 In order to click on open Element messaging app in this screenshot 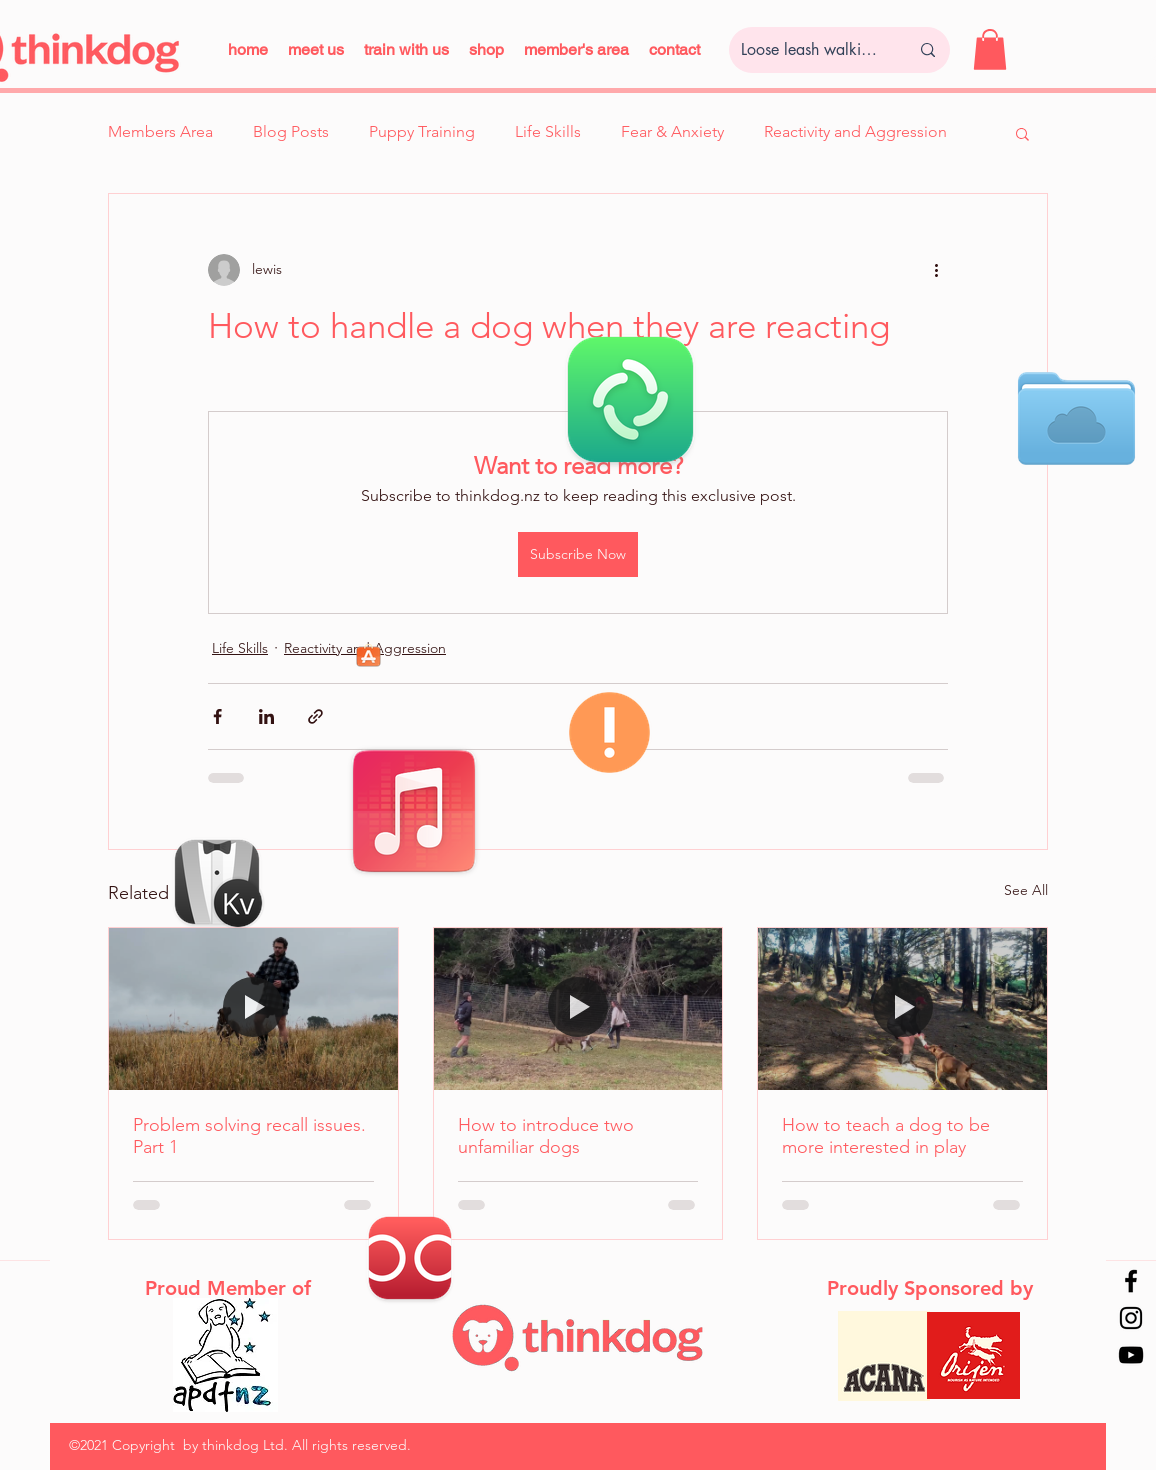, I will do `click(630, 399)`.